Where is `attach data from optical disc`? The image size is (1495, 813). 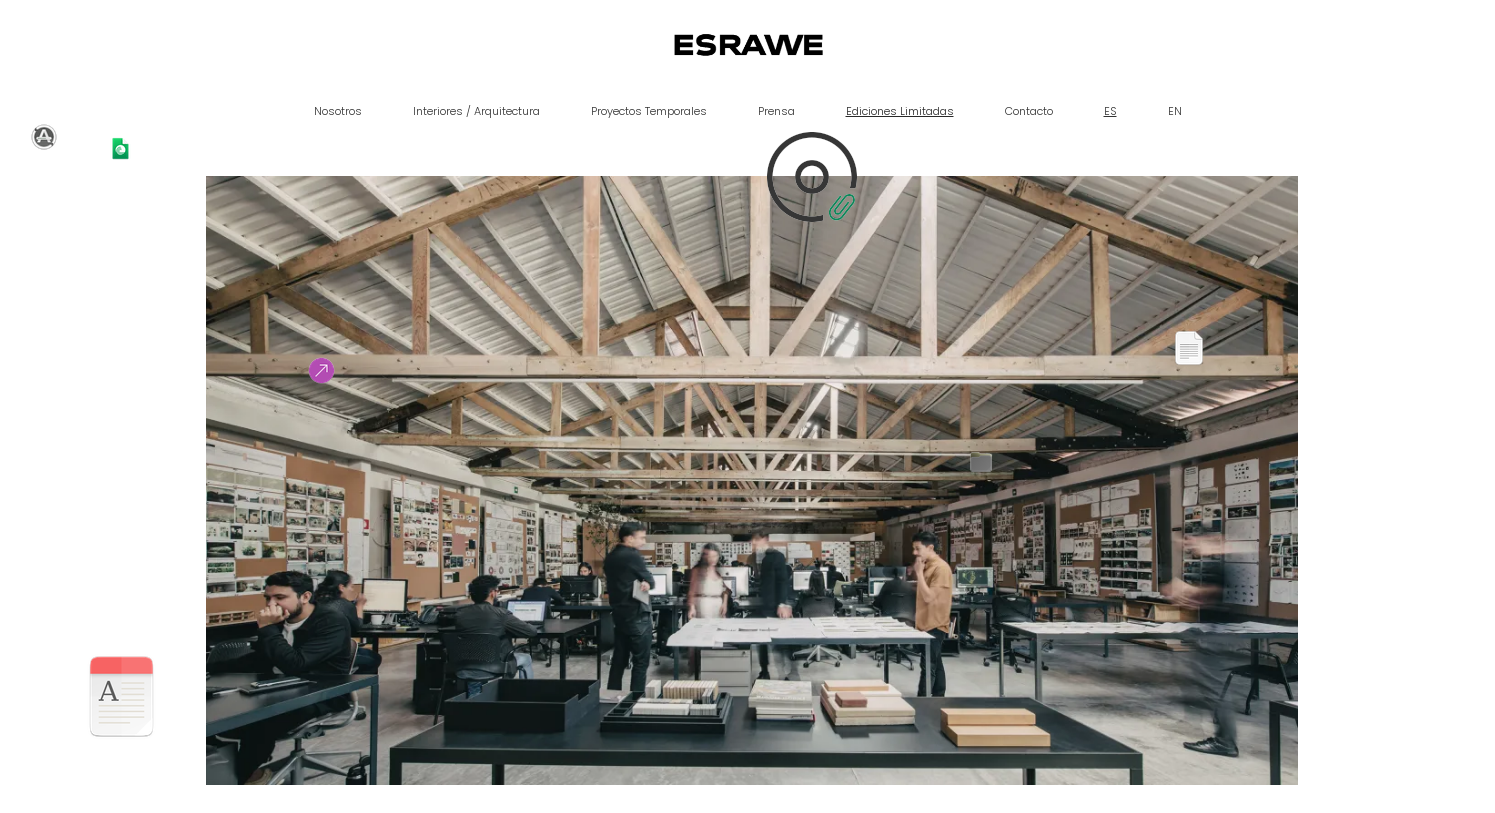
attach data from optical disc is located at coordinates (812, 177).